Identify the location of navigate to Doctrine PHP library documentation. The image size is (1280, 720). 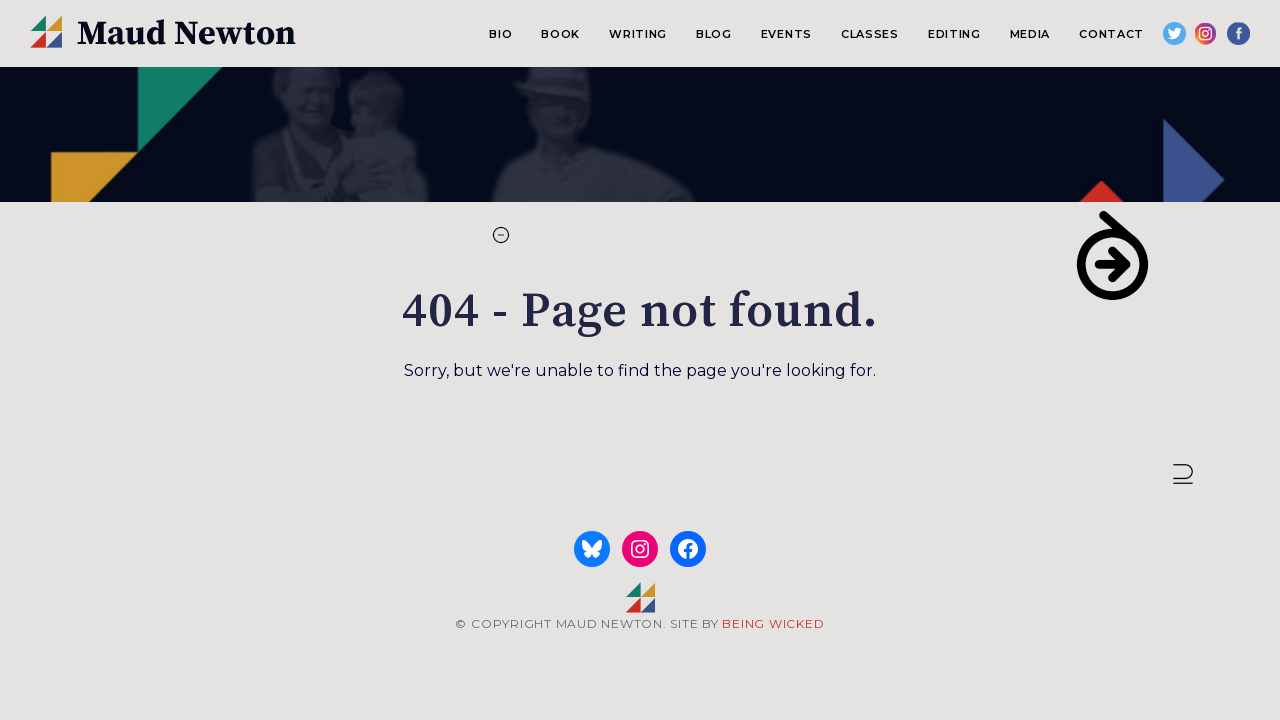
(1112, 255).